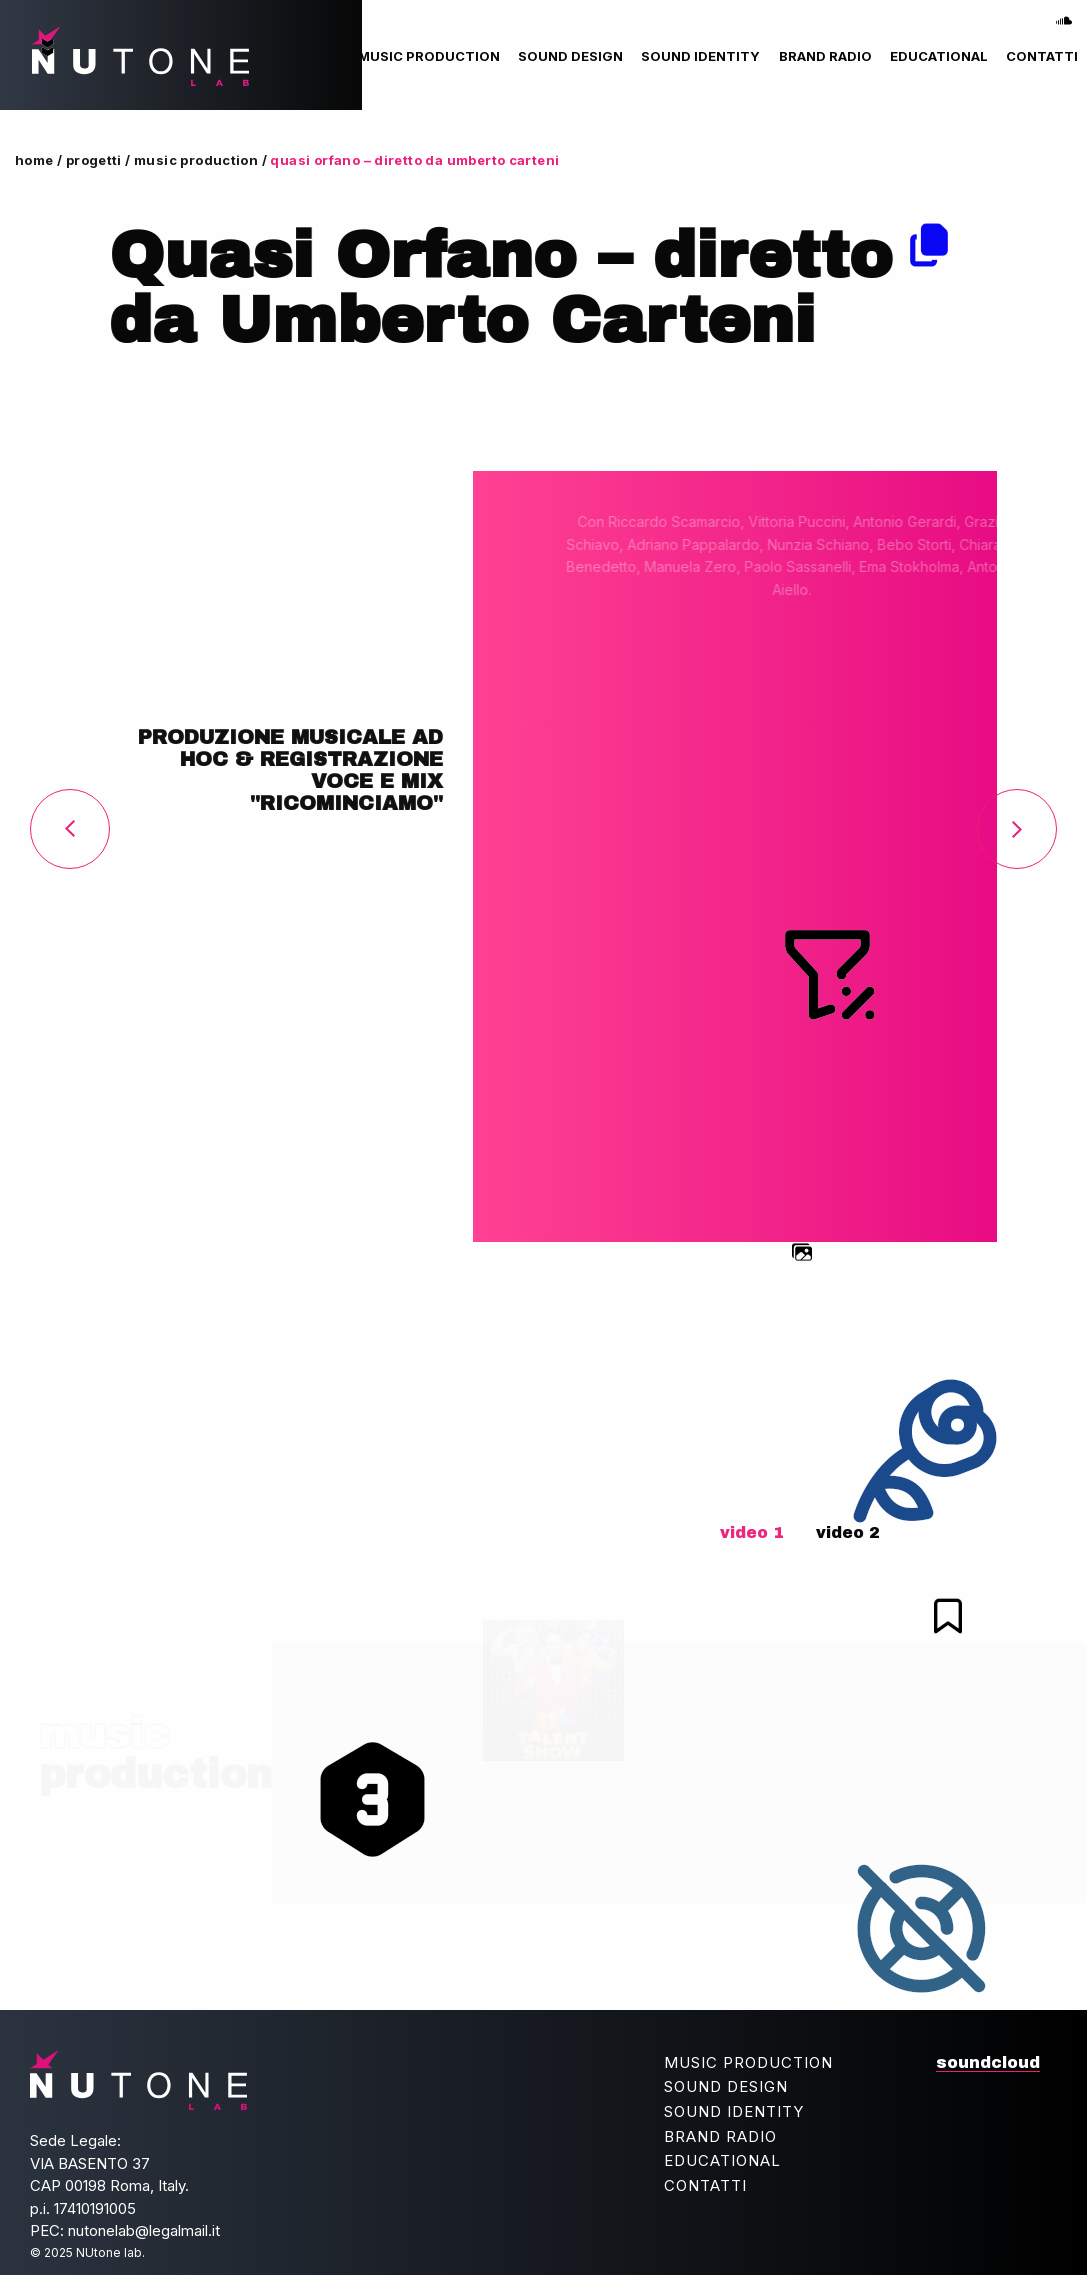  What do you see at coordinates (925, 1451) in the screenshot?
I see `send a flower or romantic gesture` at bounding box center [925, 1451].